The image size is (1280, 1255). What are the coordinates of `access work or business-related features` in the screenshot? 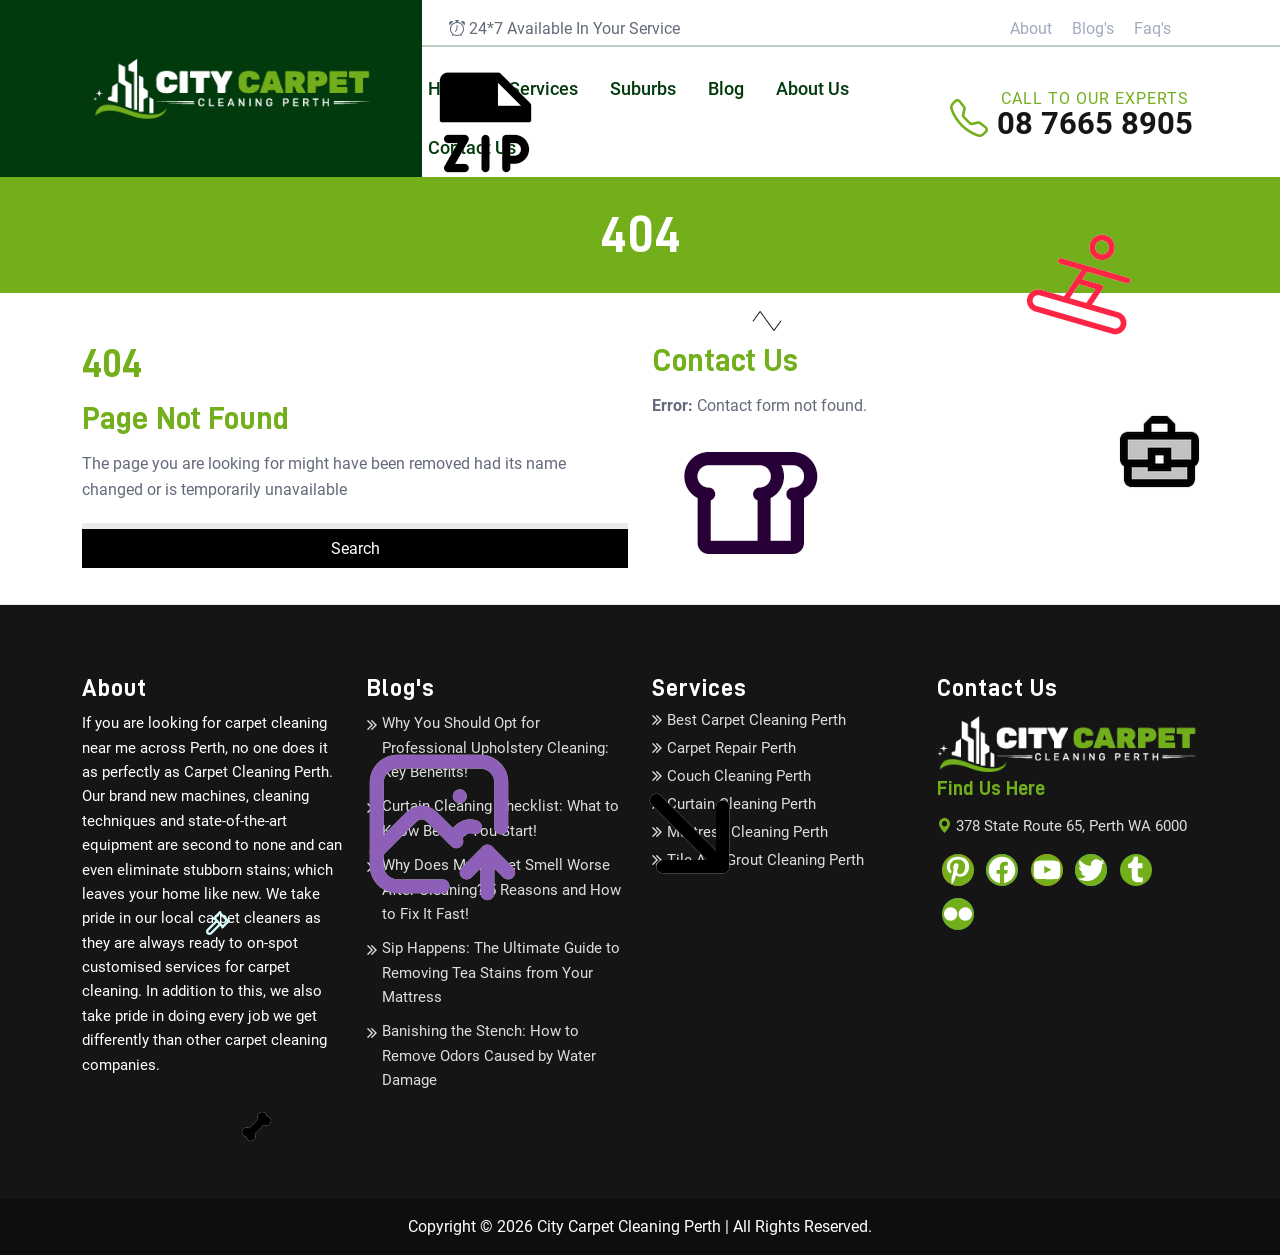 It's located at (1159, 451).